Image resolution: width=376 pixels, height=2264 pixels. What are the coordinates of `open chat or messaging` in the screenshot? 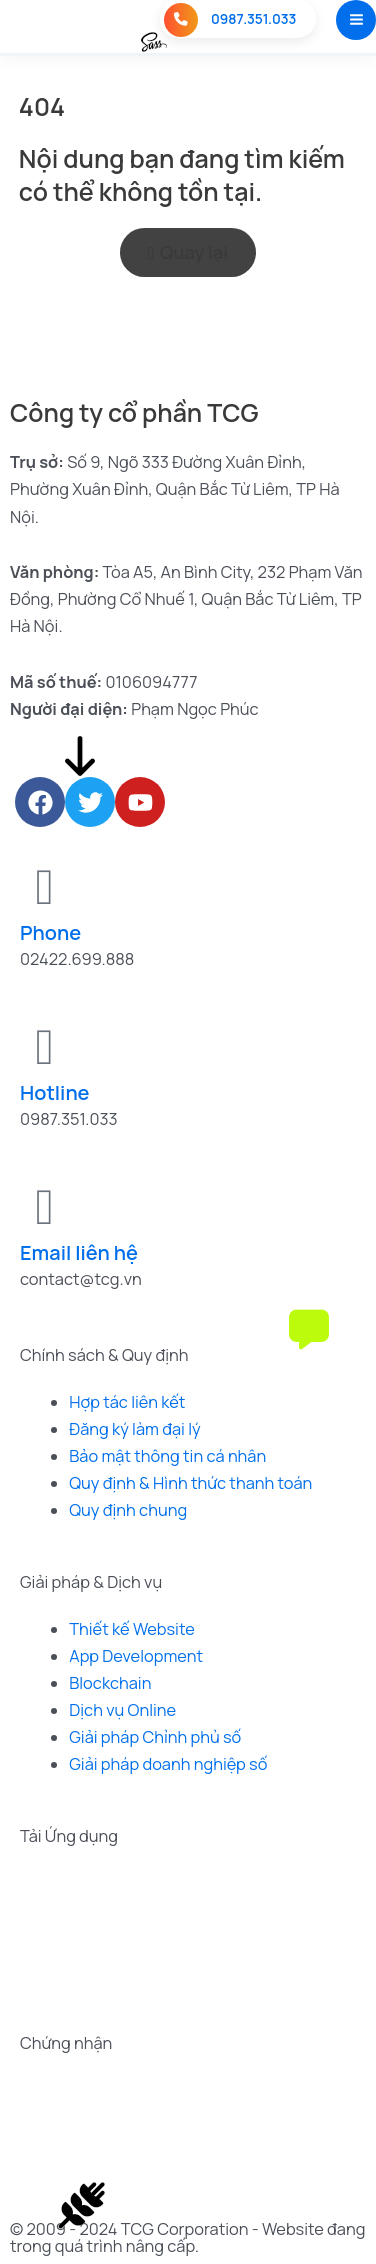 It's located at (309, 1327).